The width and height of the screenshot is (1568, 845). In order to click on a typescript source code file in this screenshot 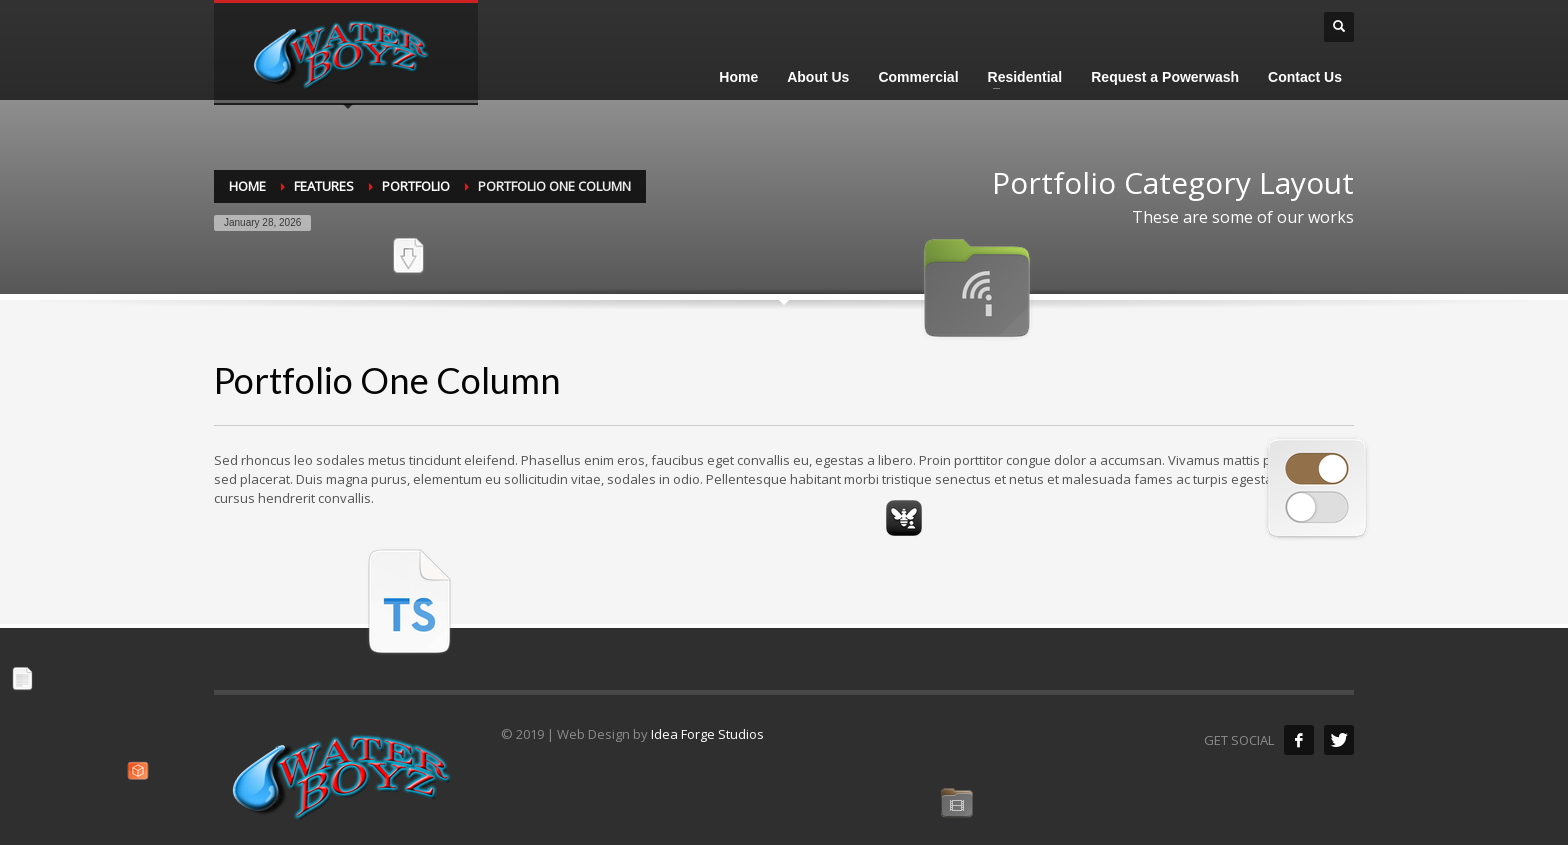, I will do `click(409, 601)`.